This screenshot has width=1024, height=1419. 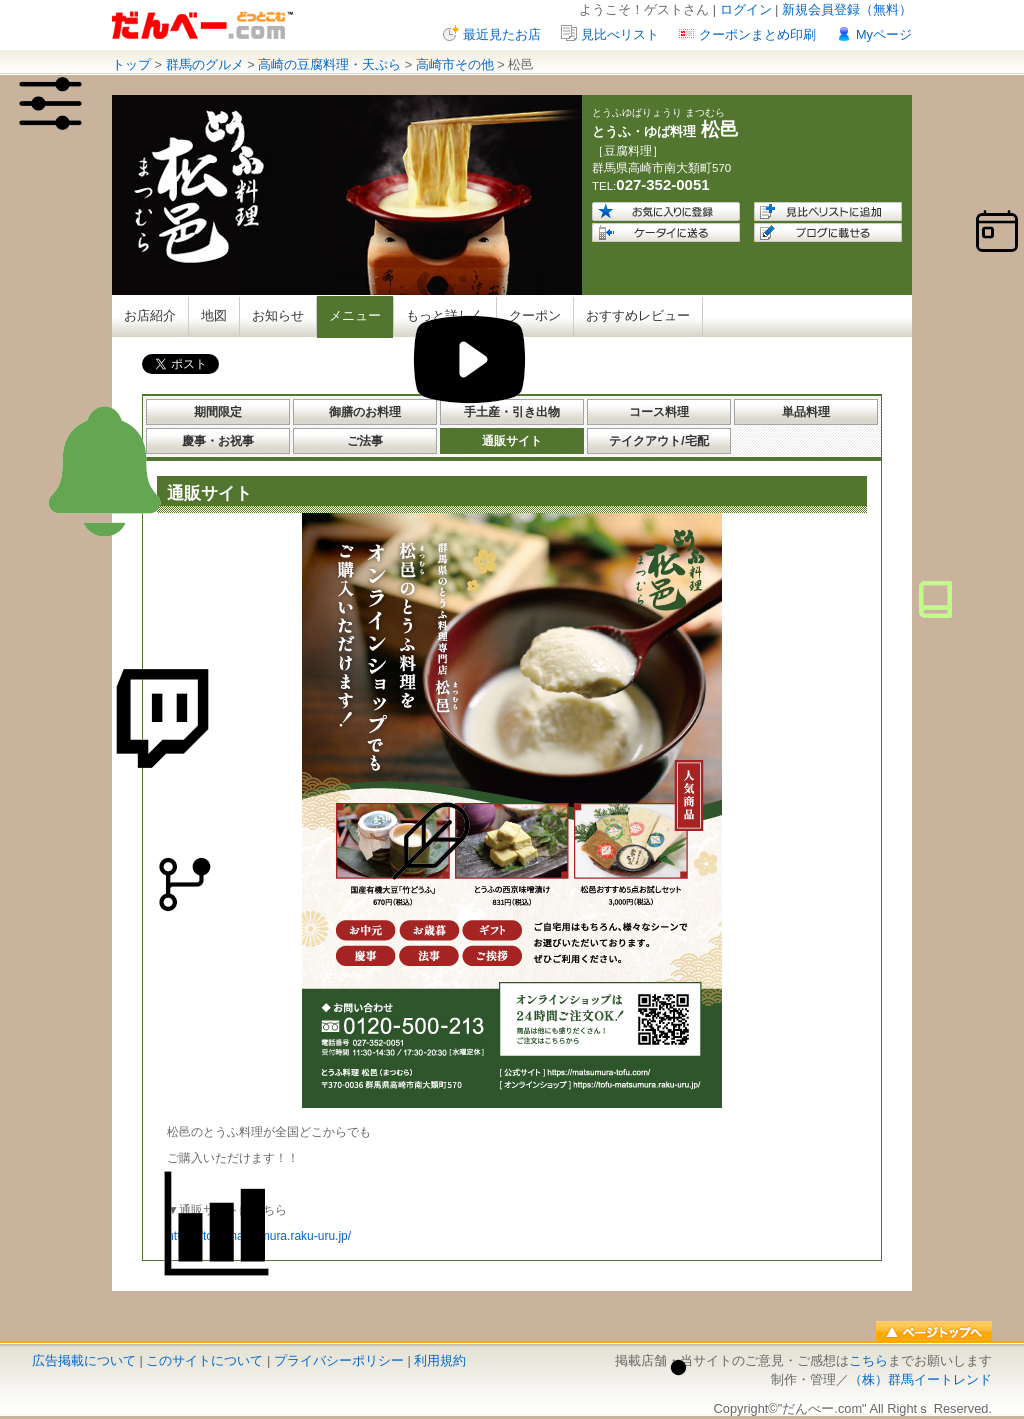 What do you see at coordinates (216, 1223) in the screenshot?
I see `view analytics or statistics` at bounding box center [216, 1223].